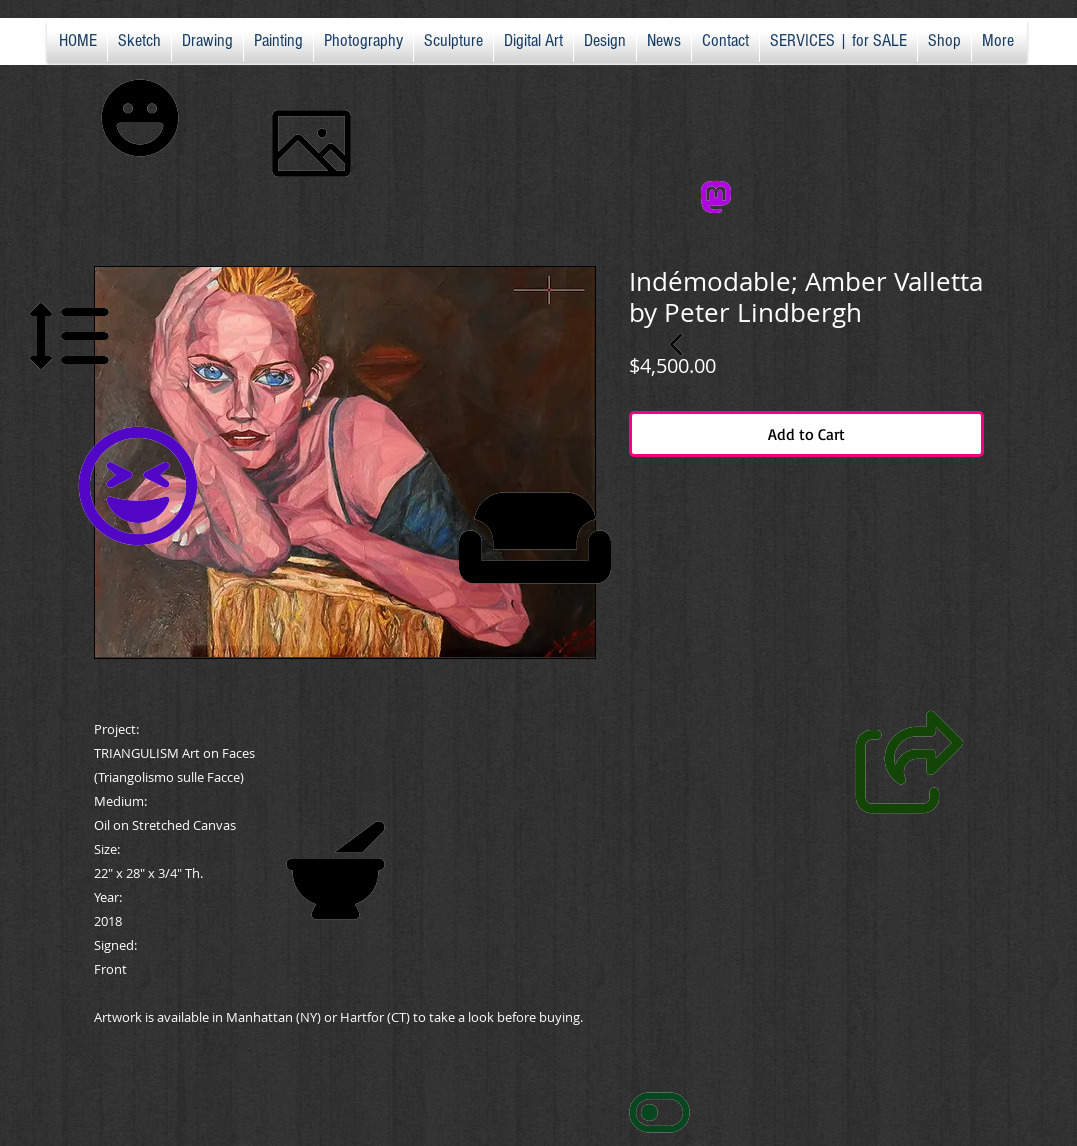 This screenshot has width=1077, height=1146. Describe the element at coordinates (659, 1112) in the screenshot. I see `toggle a setting off` at that location.